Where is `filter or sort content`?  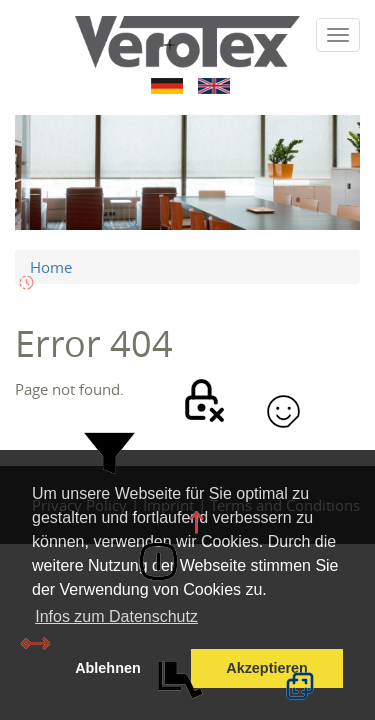
filter or sort content is located at coordinates (109, 453).